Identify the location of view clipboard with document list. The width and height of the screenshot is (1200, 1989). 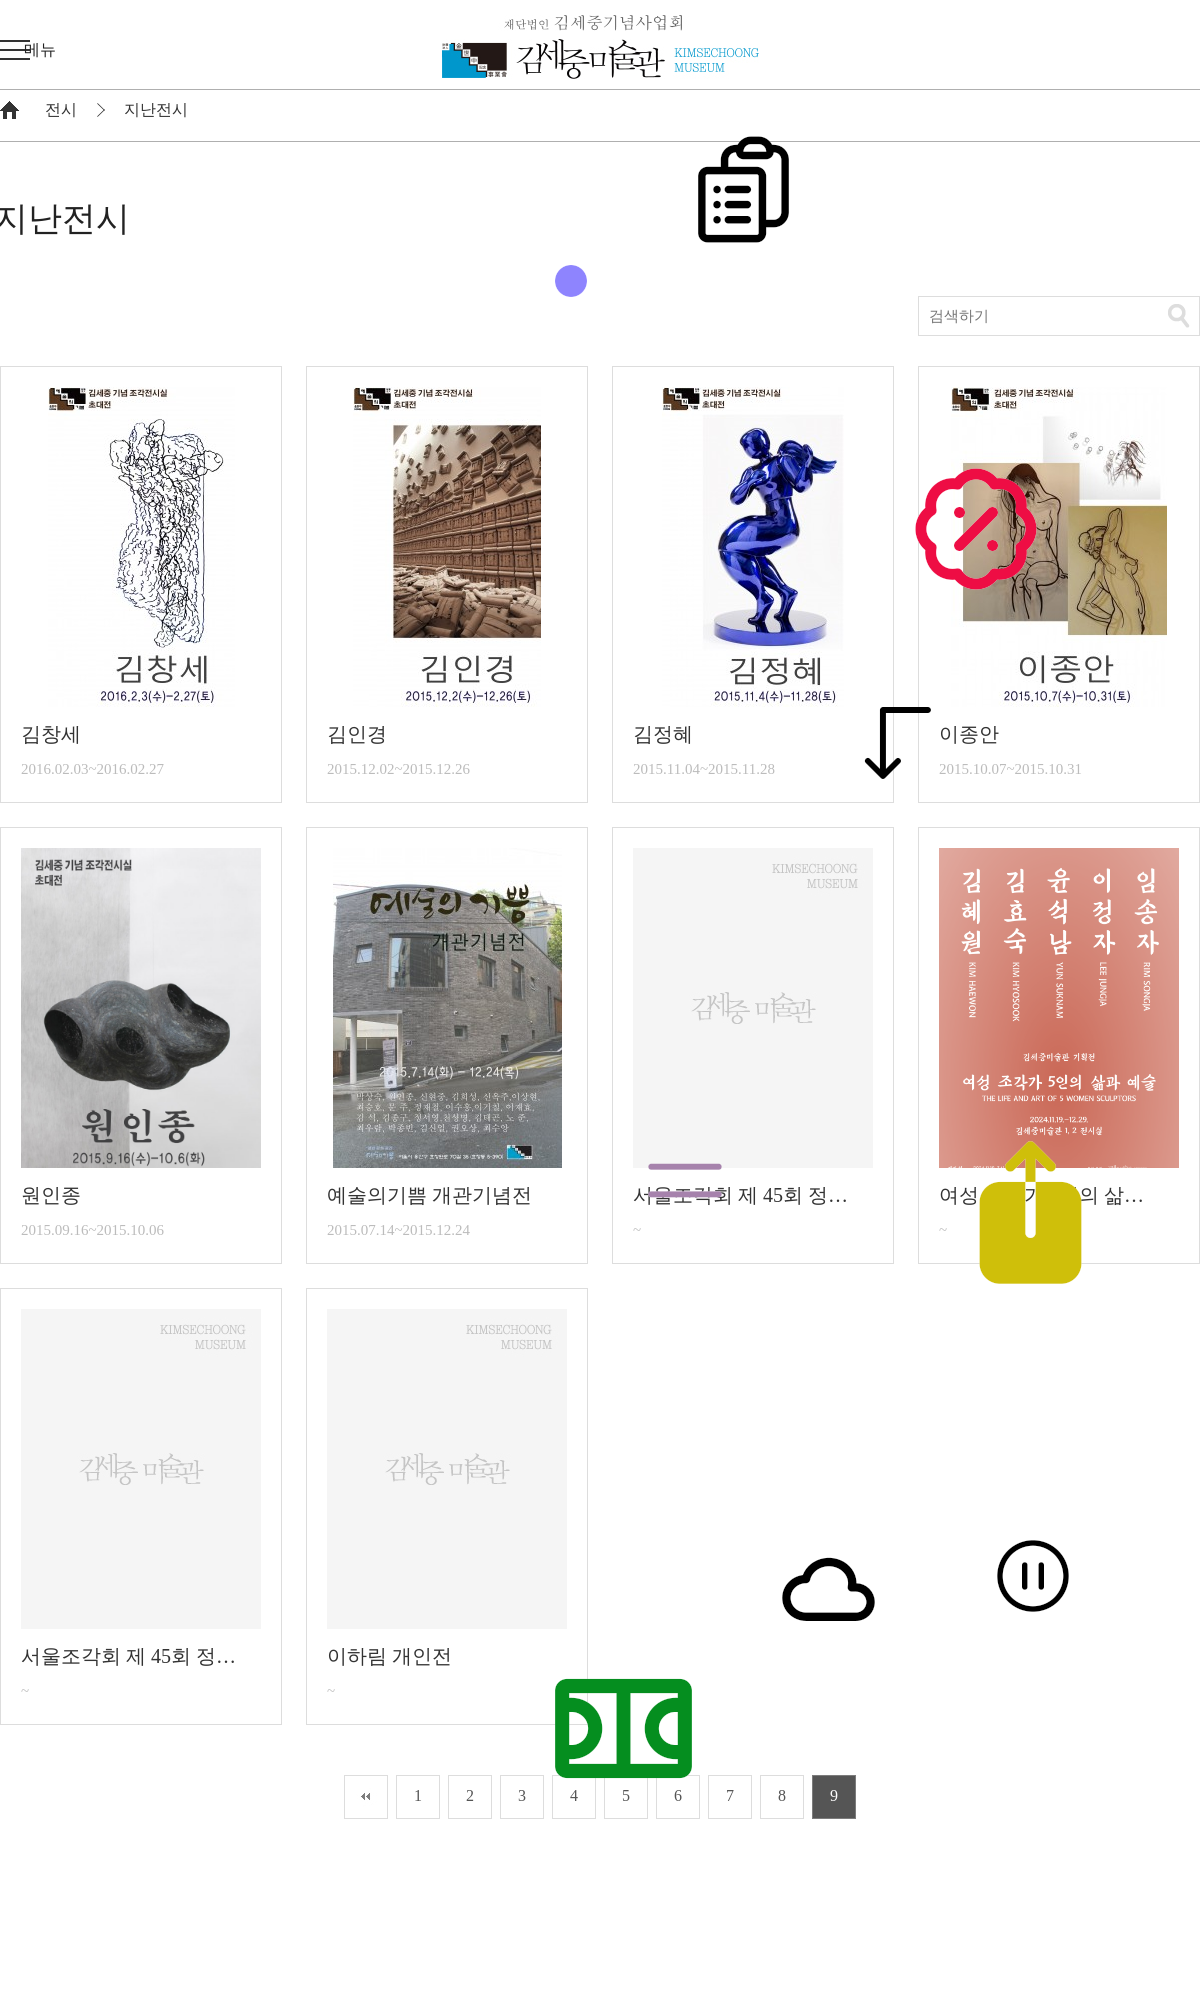
(743, 189).